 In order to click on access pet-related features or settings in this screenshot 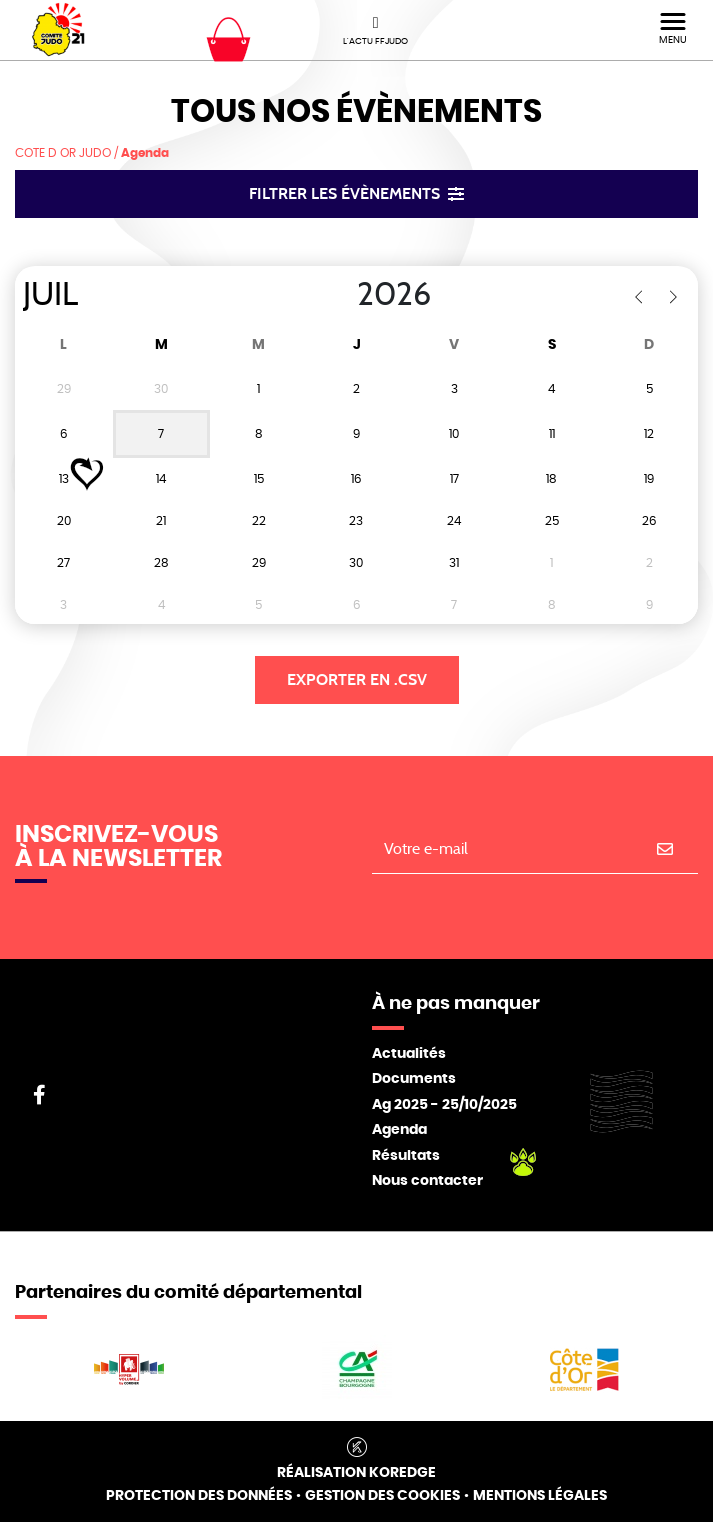, I will do `click(523, 1162)`.